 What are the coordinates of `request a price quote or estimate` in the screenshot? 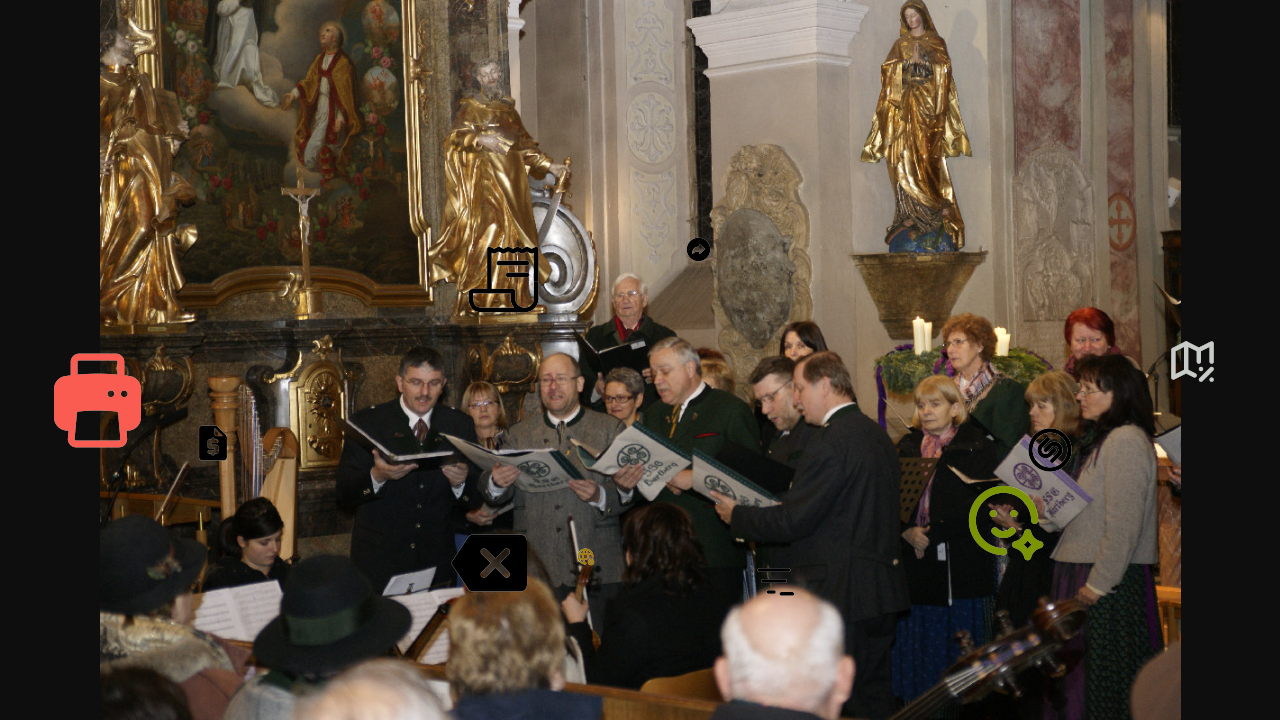 It's located at (213, 443).